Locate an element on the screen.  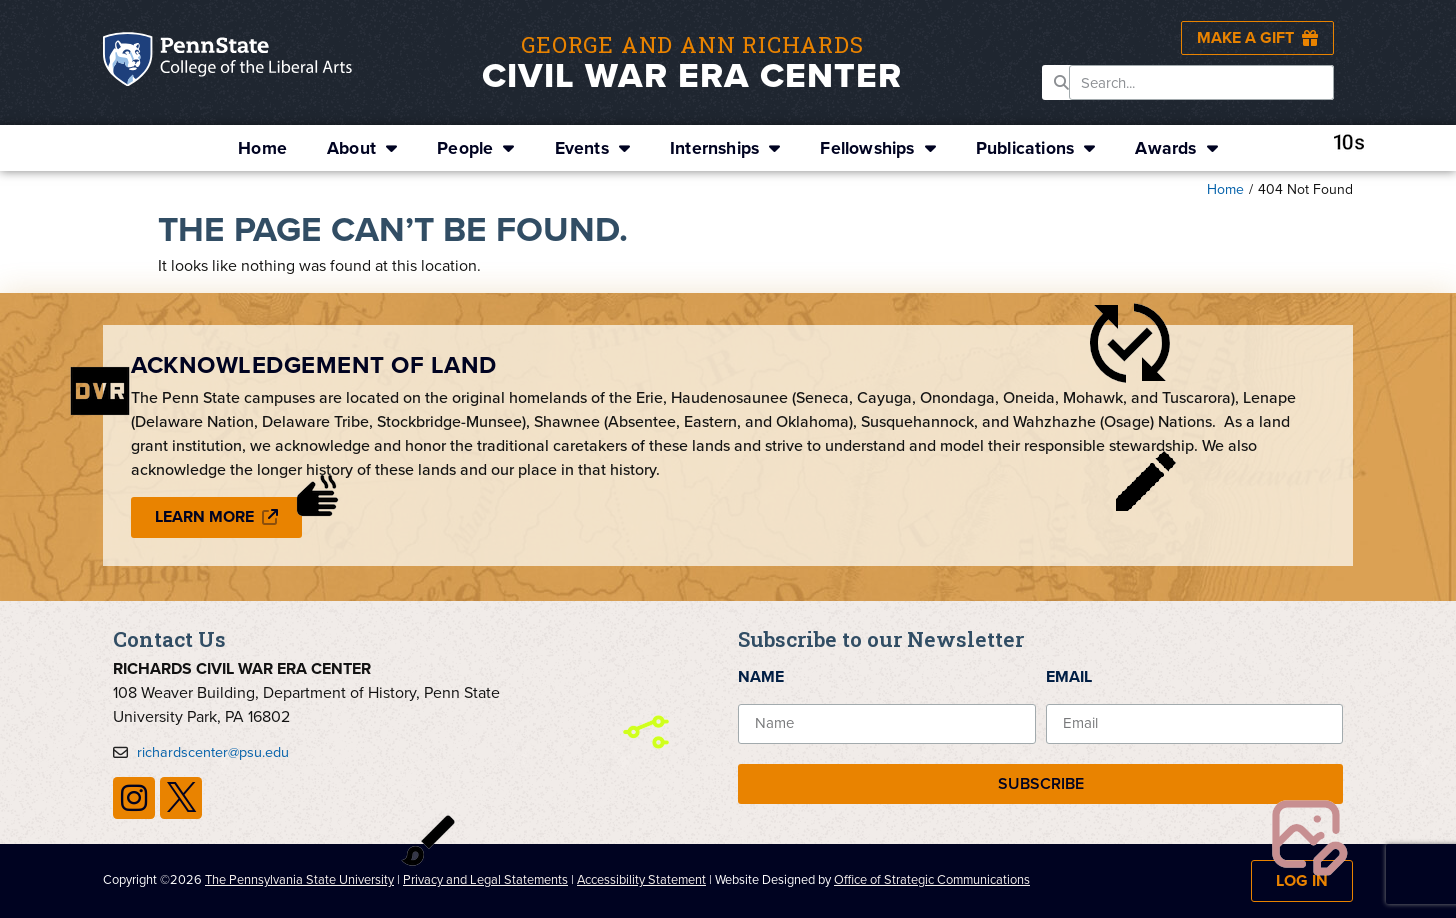
access drawing or painting tools is located at coordinates (429, 840).